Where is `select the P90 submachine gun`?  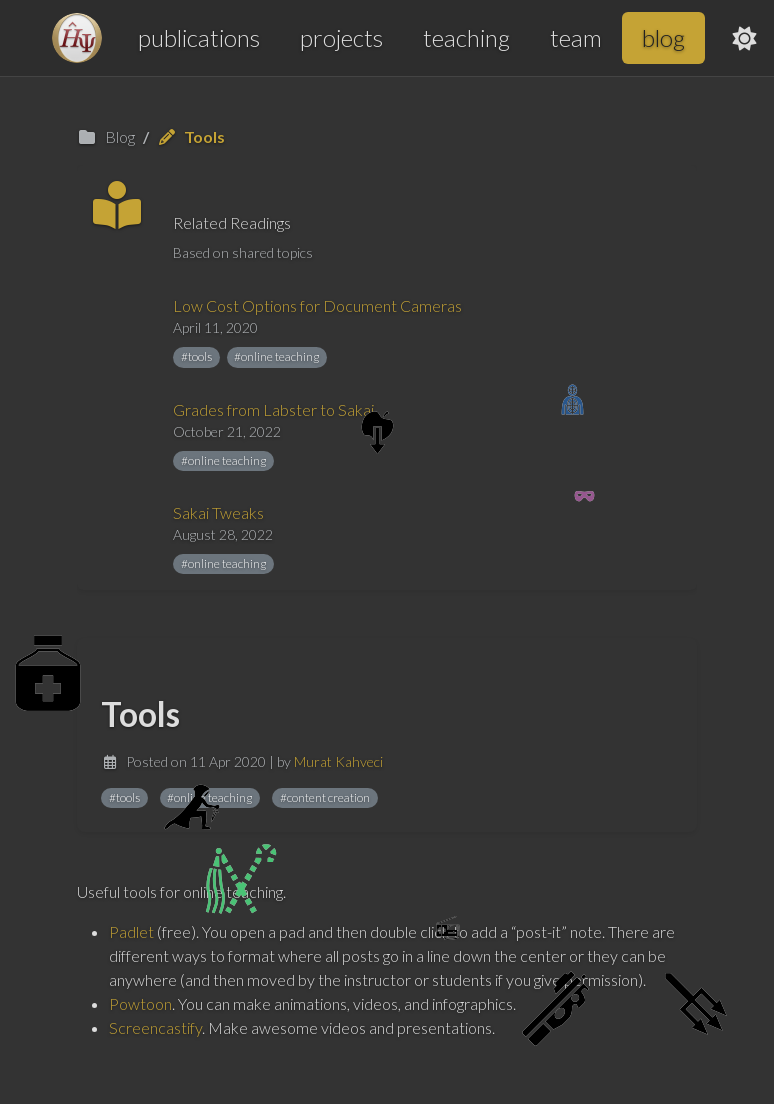 select the P90 submachine gun is located at coordinates (555, 1008).